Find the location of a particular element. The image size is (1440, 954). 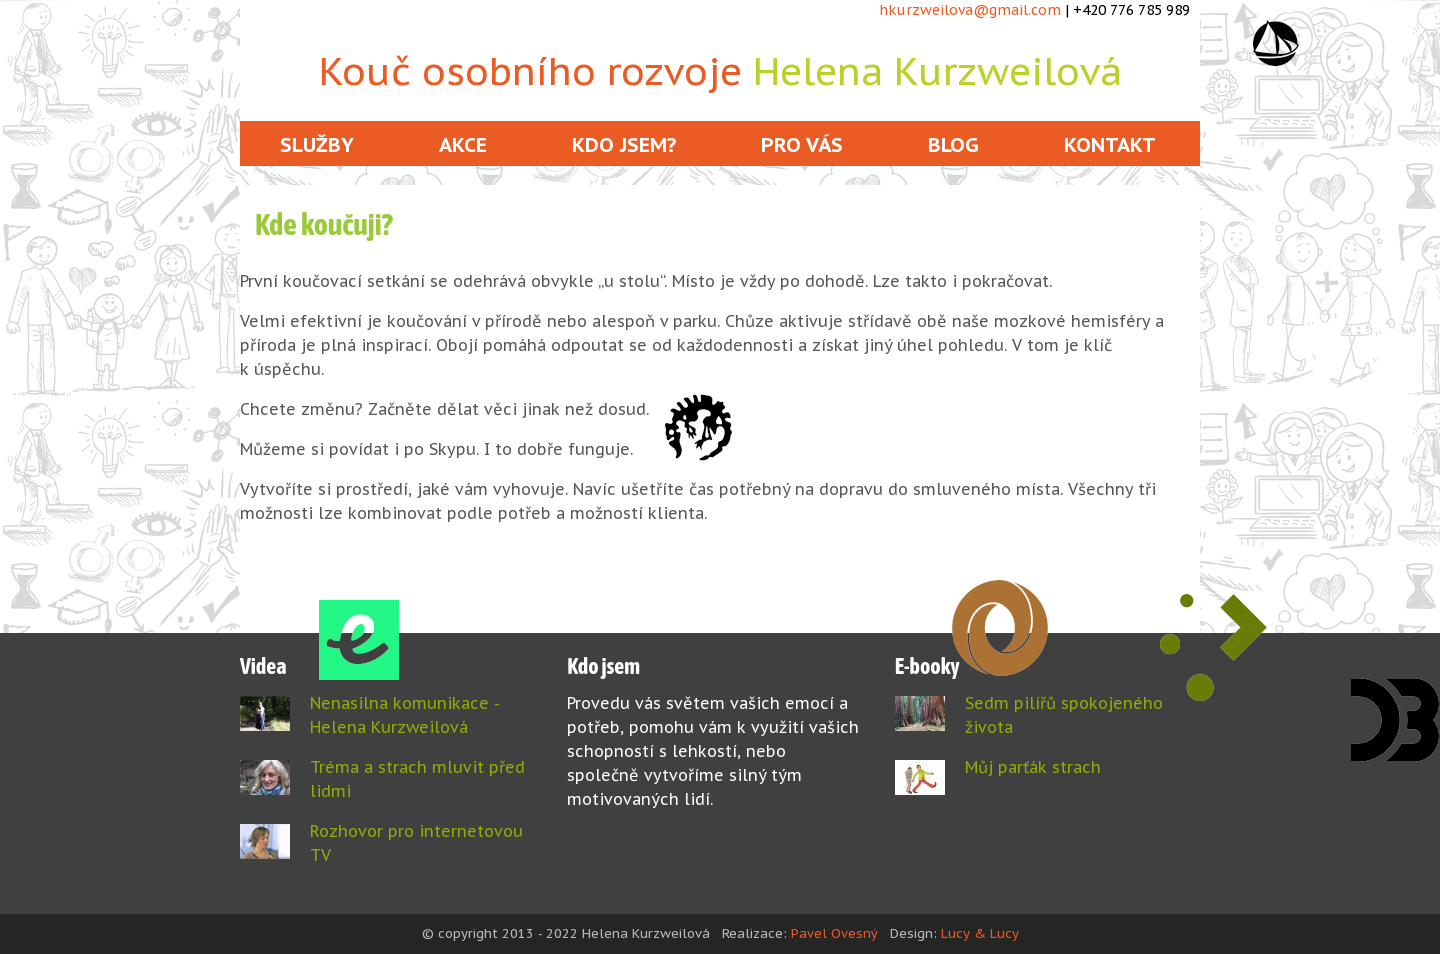

json file format indicator is located at coordinates (1000, 628).